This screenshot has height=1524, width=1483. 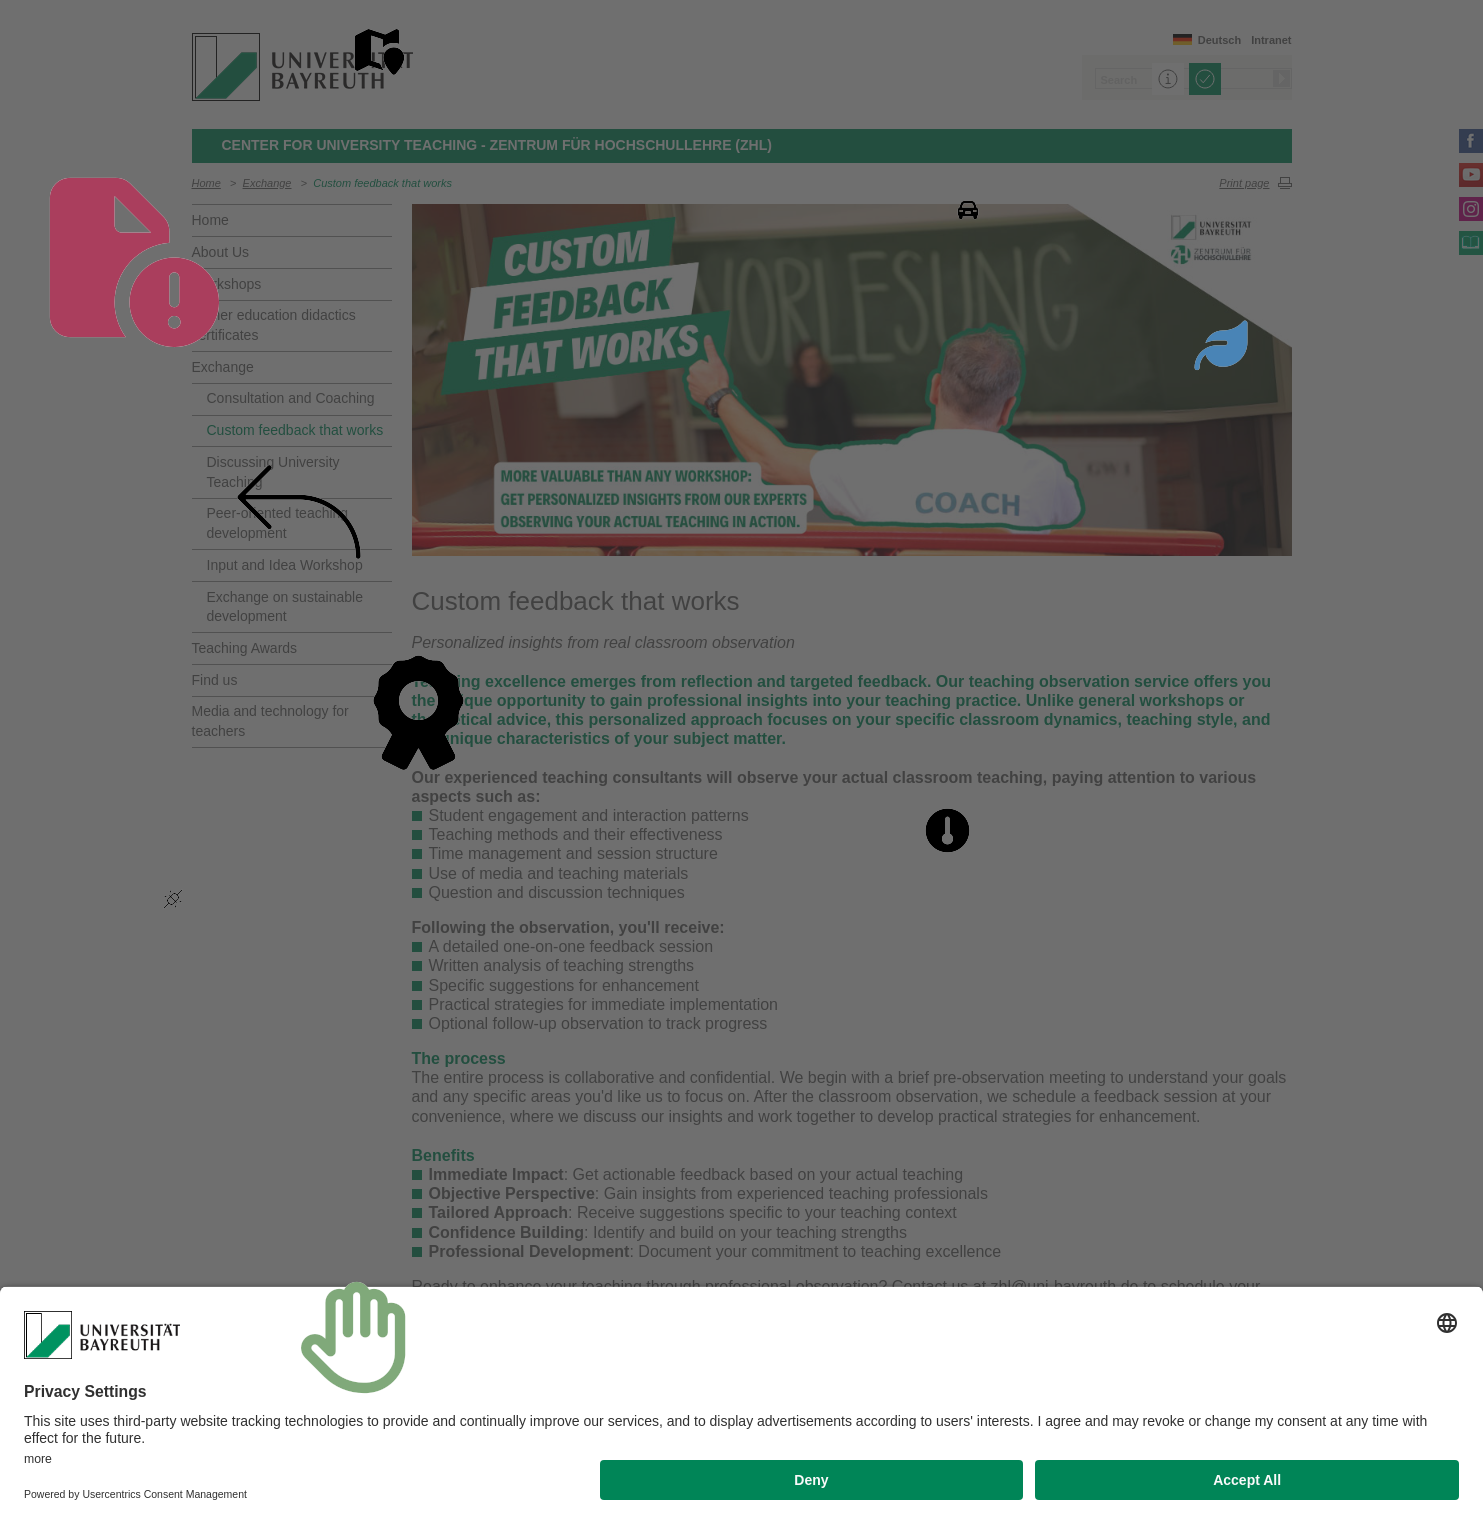 I want to click on view performance or speed metrics, so click(x=947, y=830).